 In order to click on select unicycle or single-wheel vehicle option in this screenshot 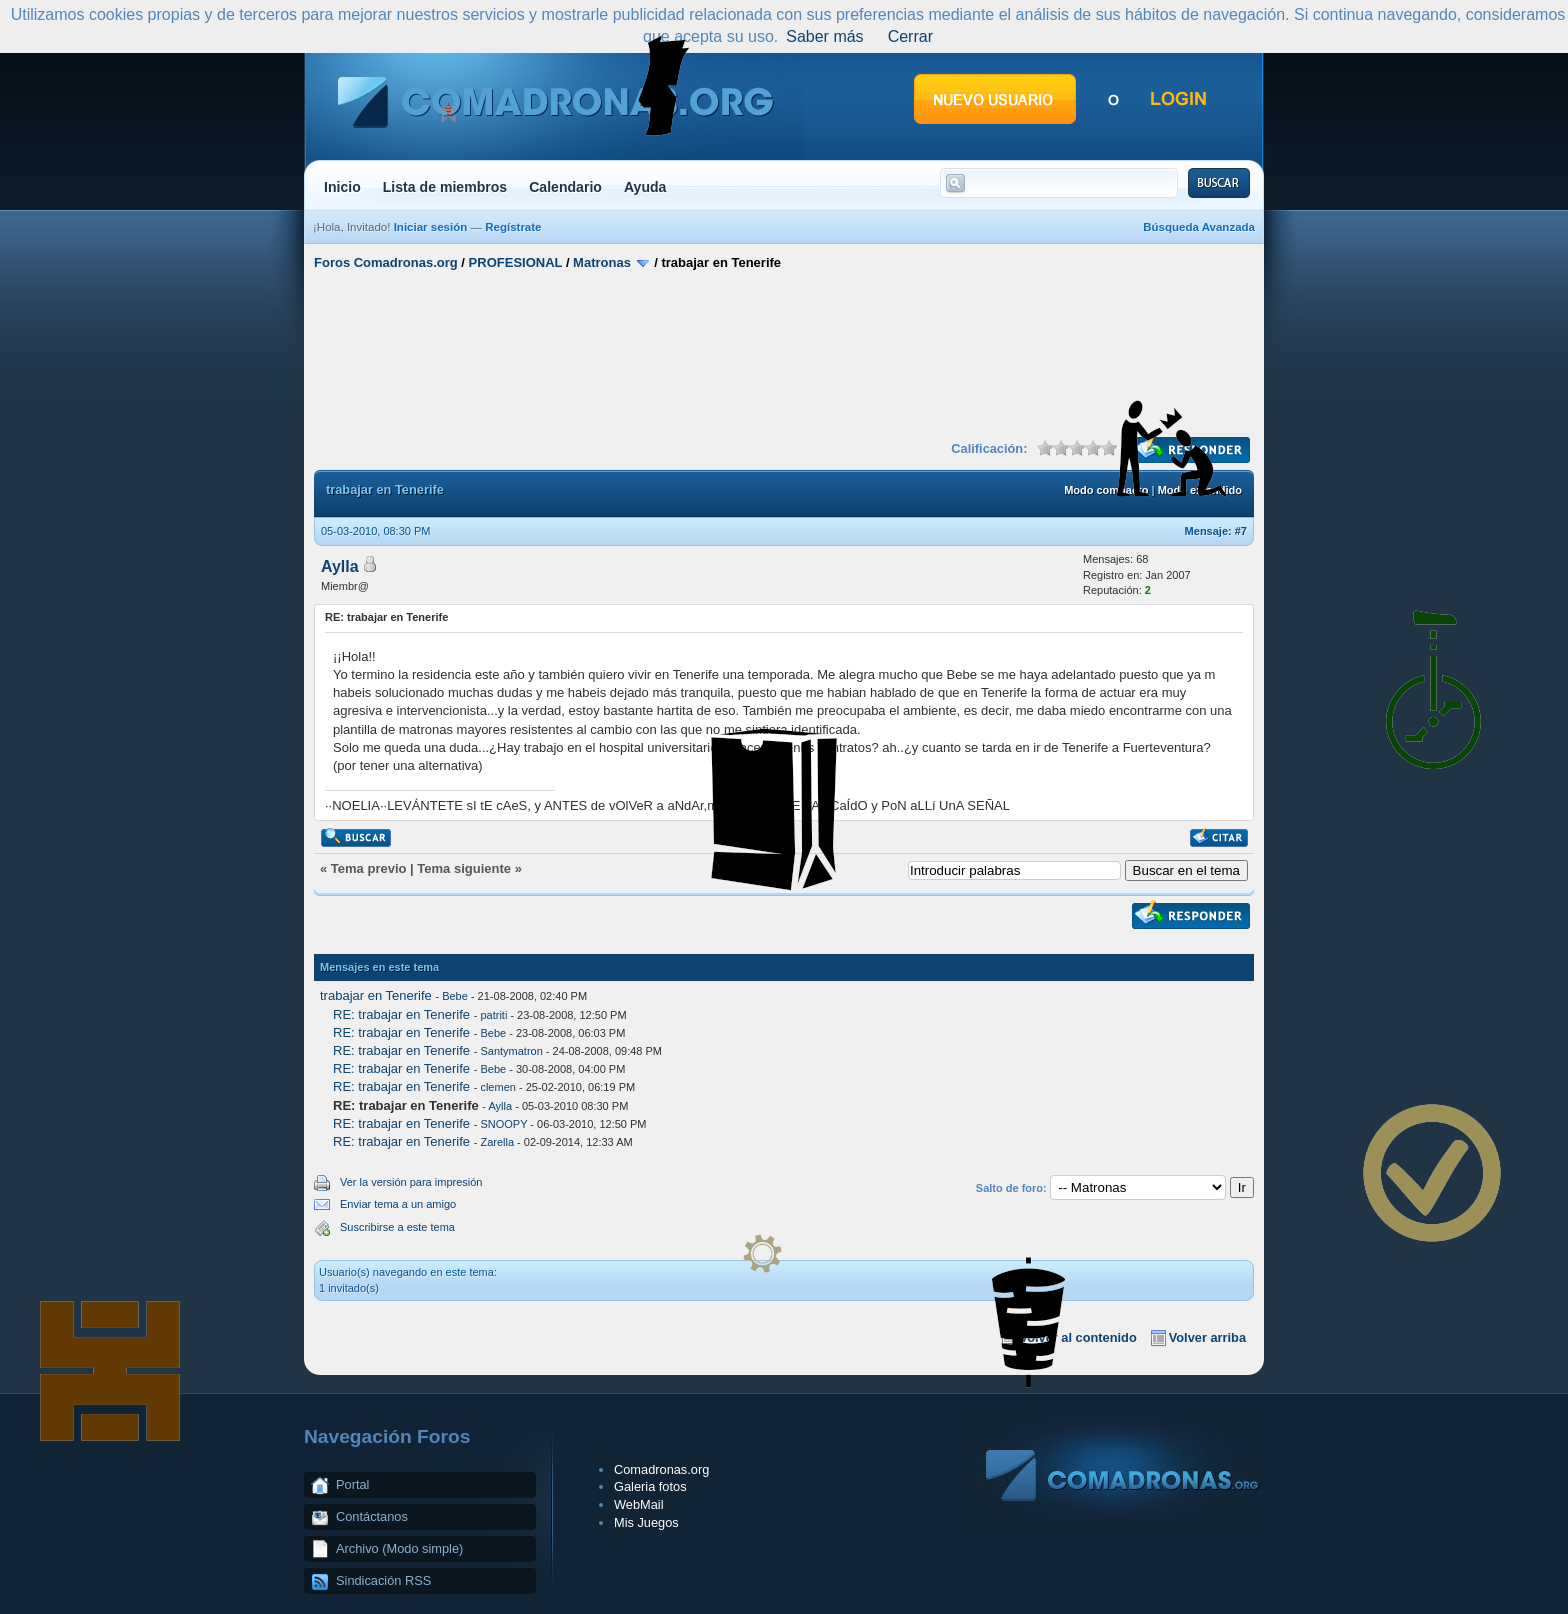, I will do `click(1433, 688)`.